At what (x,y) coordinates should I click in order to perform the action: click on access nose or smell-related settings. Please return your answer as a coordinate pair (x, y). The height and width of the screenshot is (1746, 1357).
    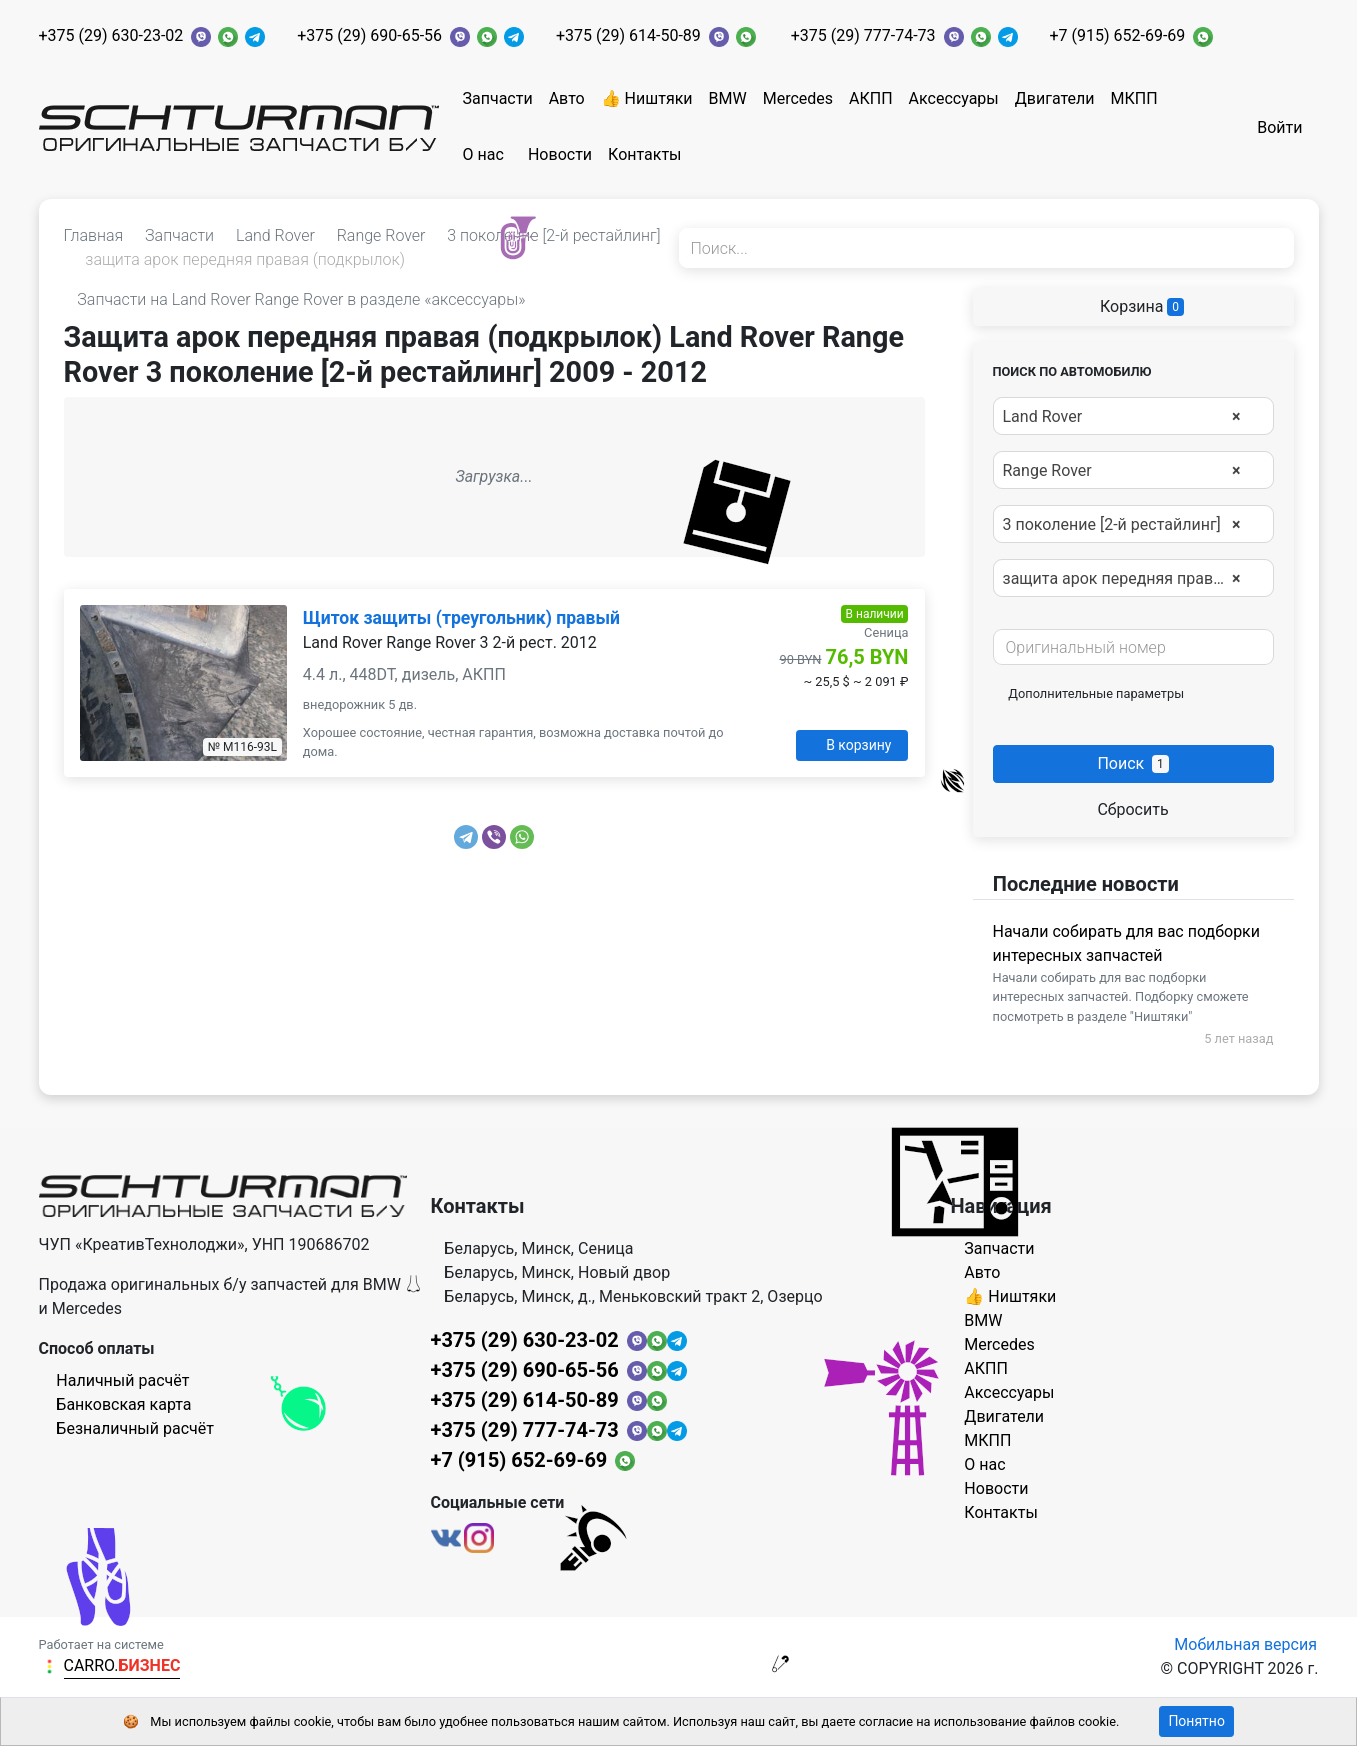
    Looking at the image, I should click on (413, 1283).